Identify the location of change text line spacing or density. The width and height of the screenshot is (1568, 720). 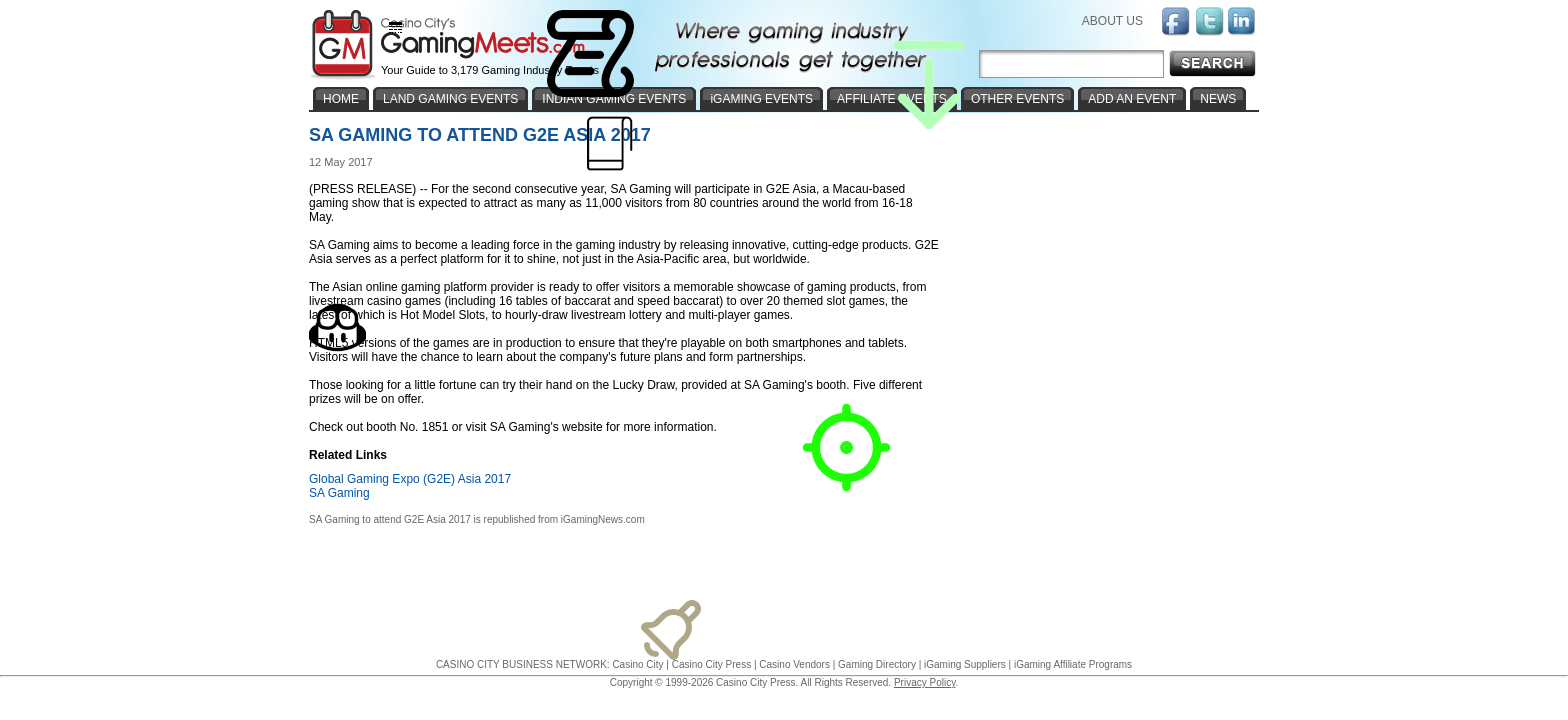
(395, 27).